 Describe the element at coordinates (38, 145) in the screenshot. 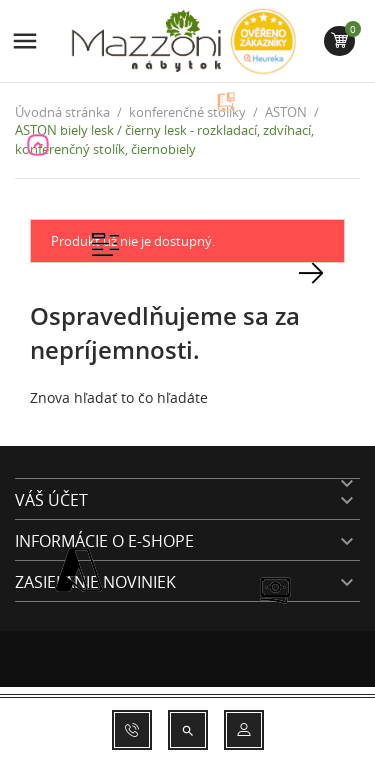

I see `expand content or show more options` at that location.